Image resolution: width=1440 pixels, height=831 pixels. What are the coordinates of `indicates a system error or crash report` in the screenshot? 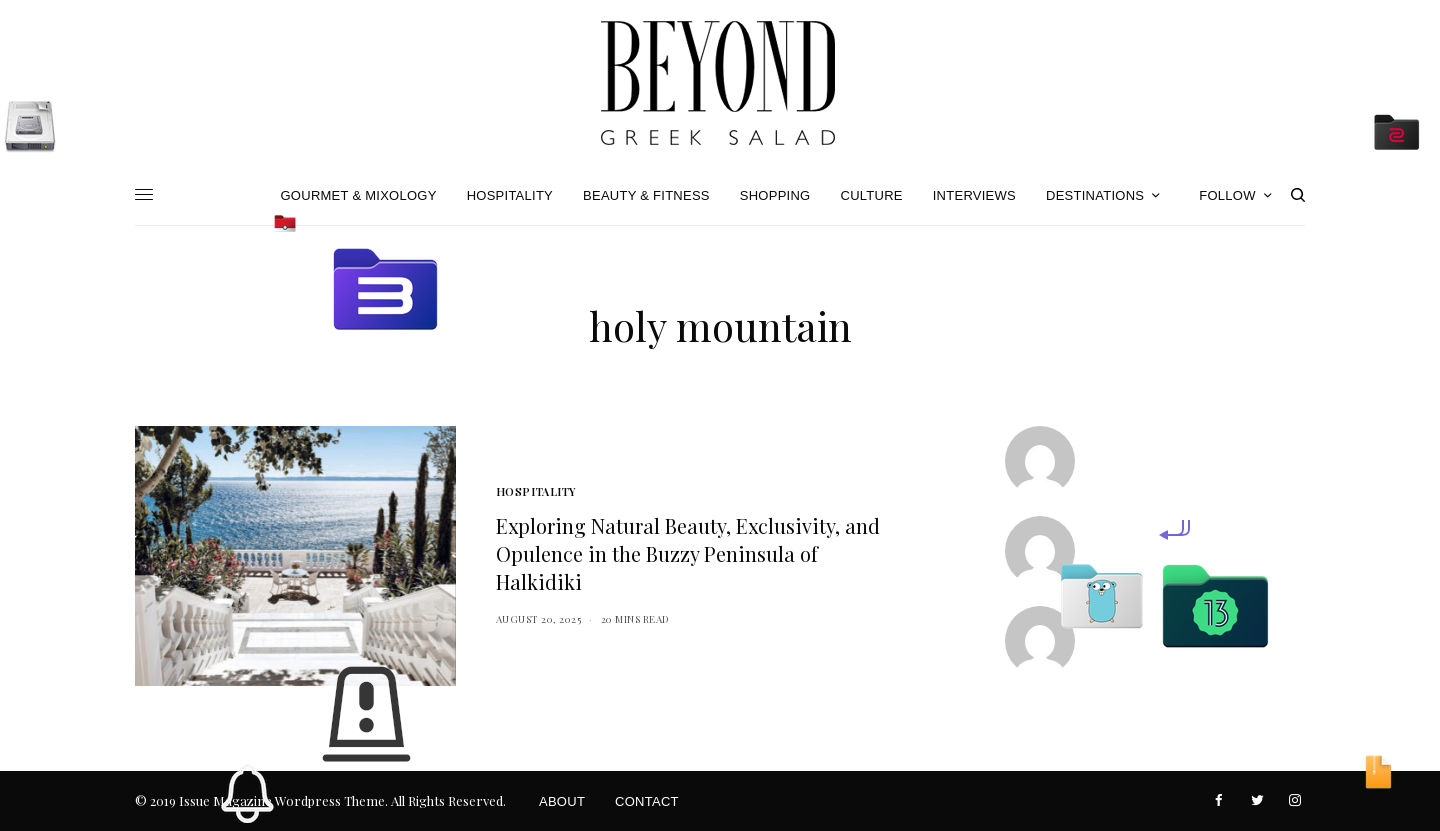 It's located at (366, 710).